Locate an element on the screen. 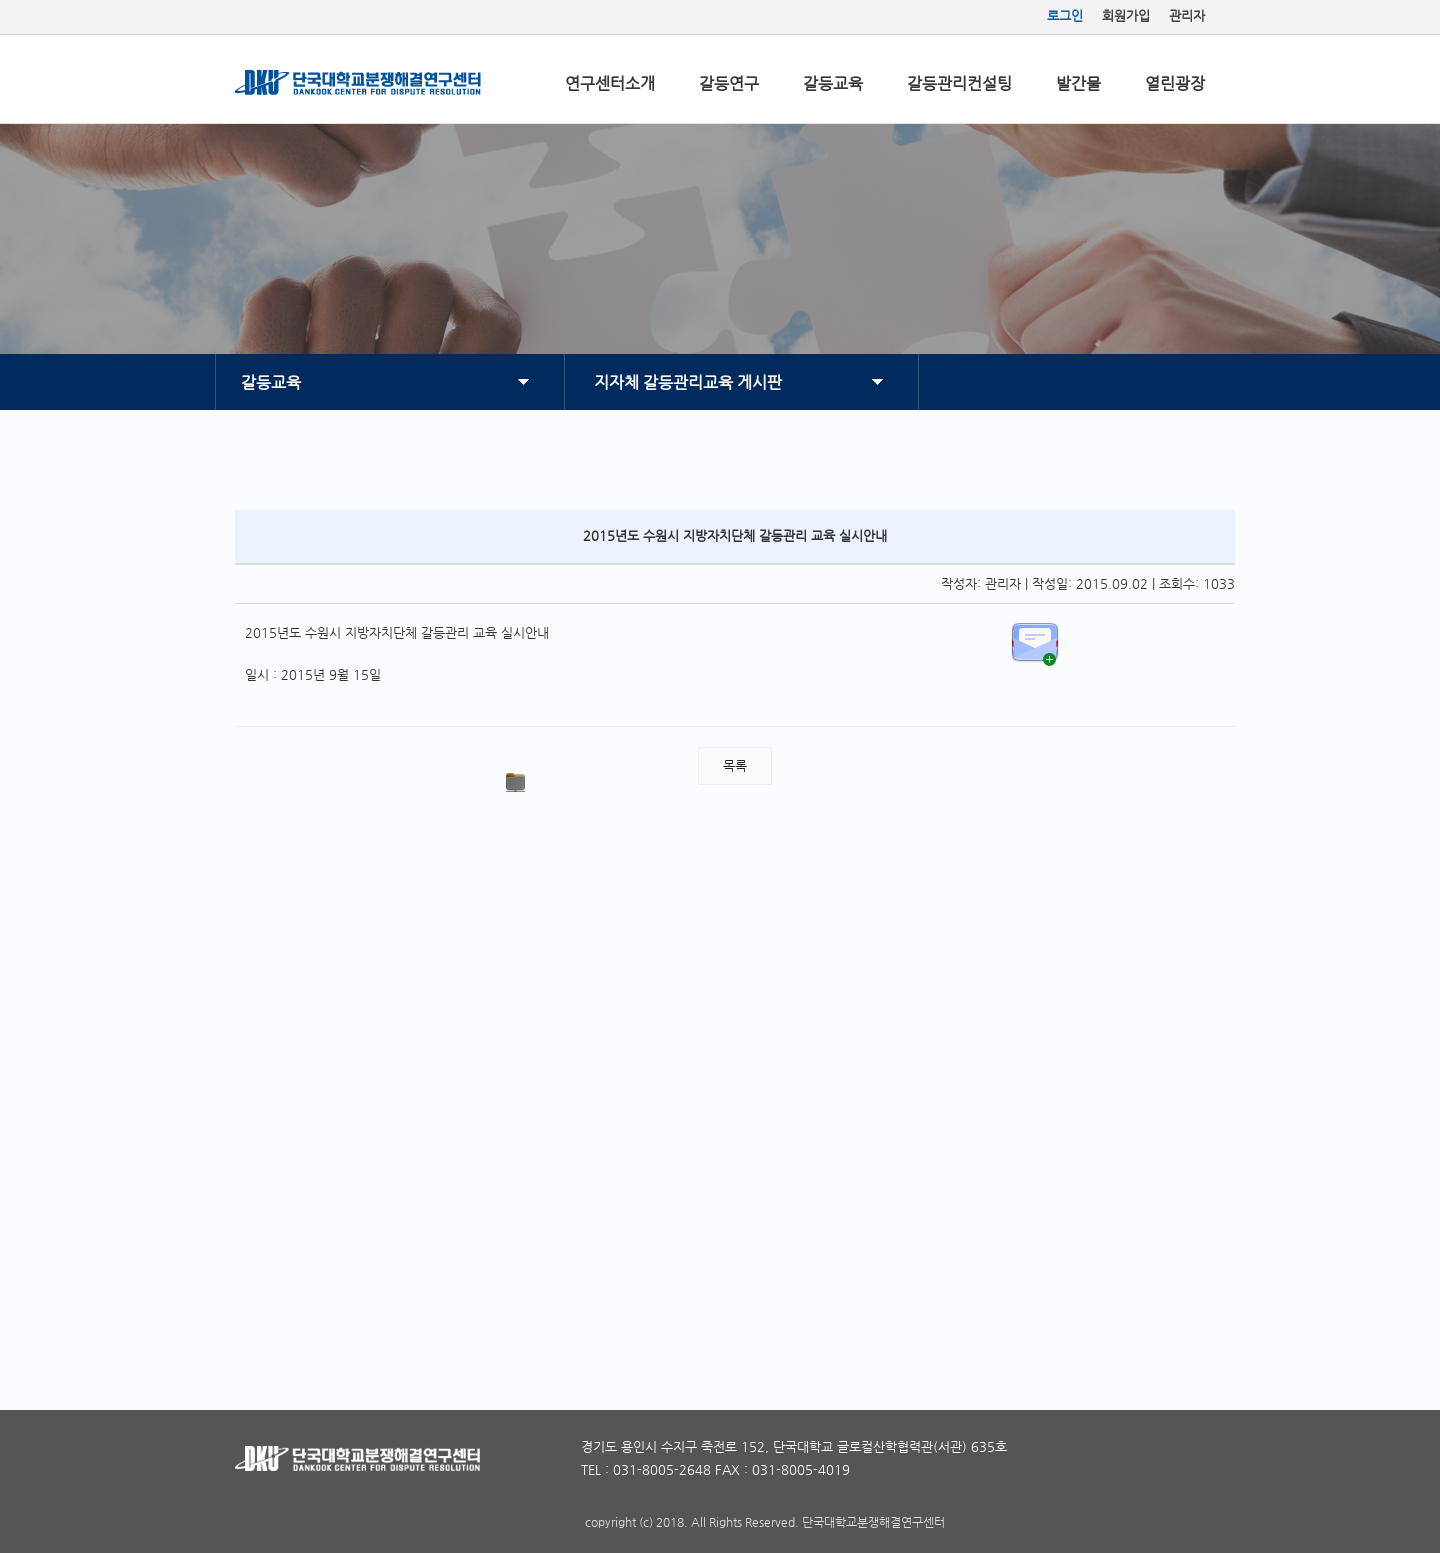 Image resolution: width=1440 pixels, height=1553 pixels. access files stored on a remote server or network location is located at coordinates (515, 782).